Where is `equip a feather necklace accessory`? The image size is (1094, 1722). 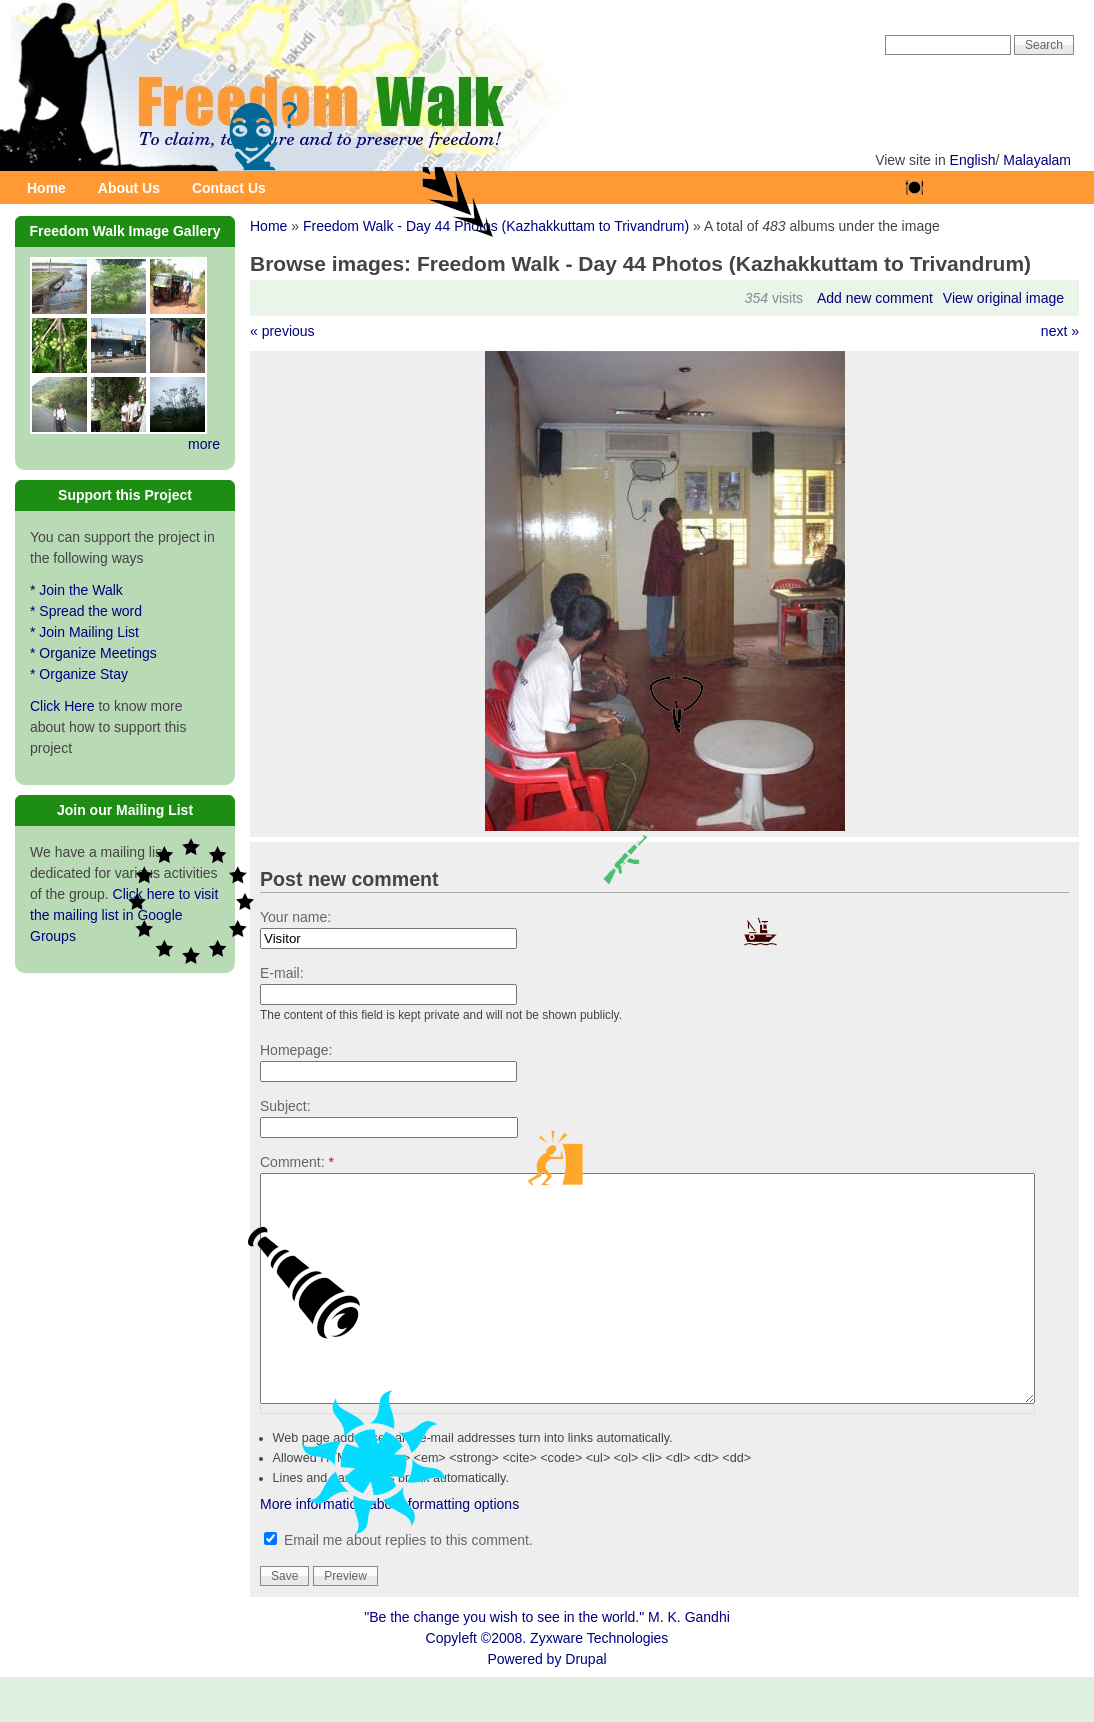 equip a feather necklace accessory is located at coordinates (676, 704).